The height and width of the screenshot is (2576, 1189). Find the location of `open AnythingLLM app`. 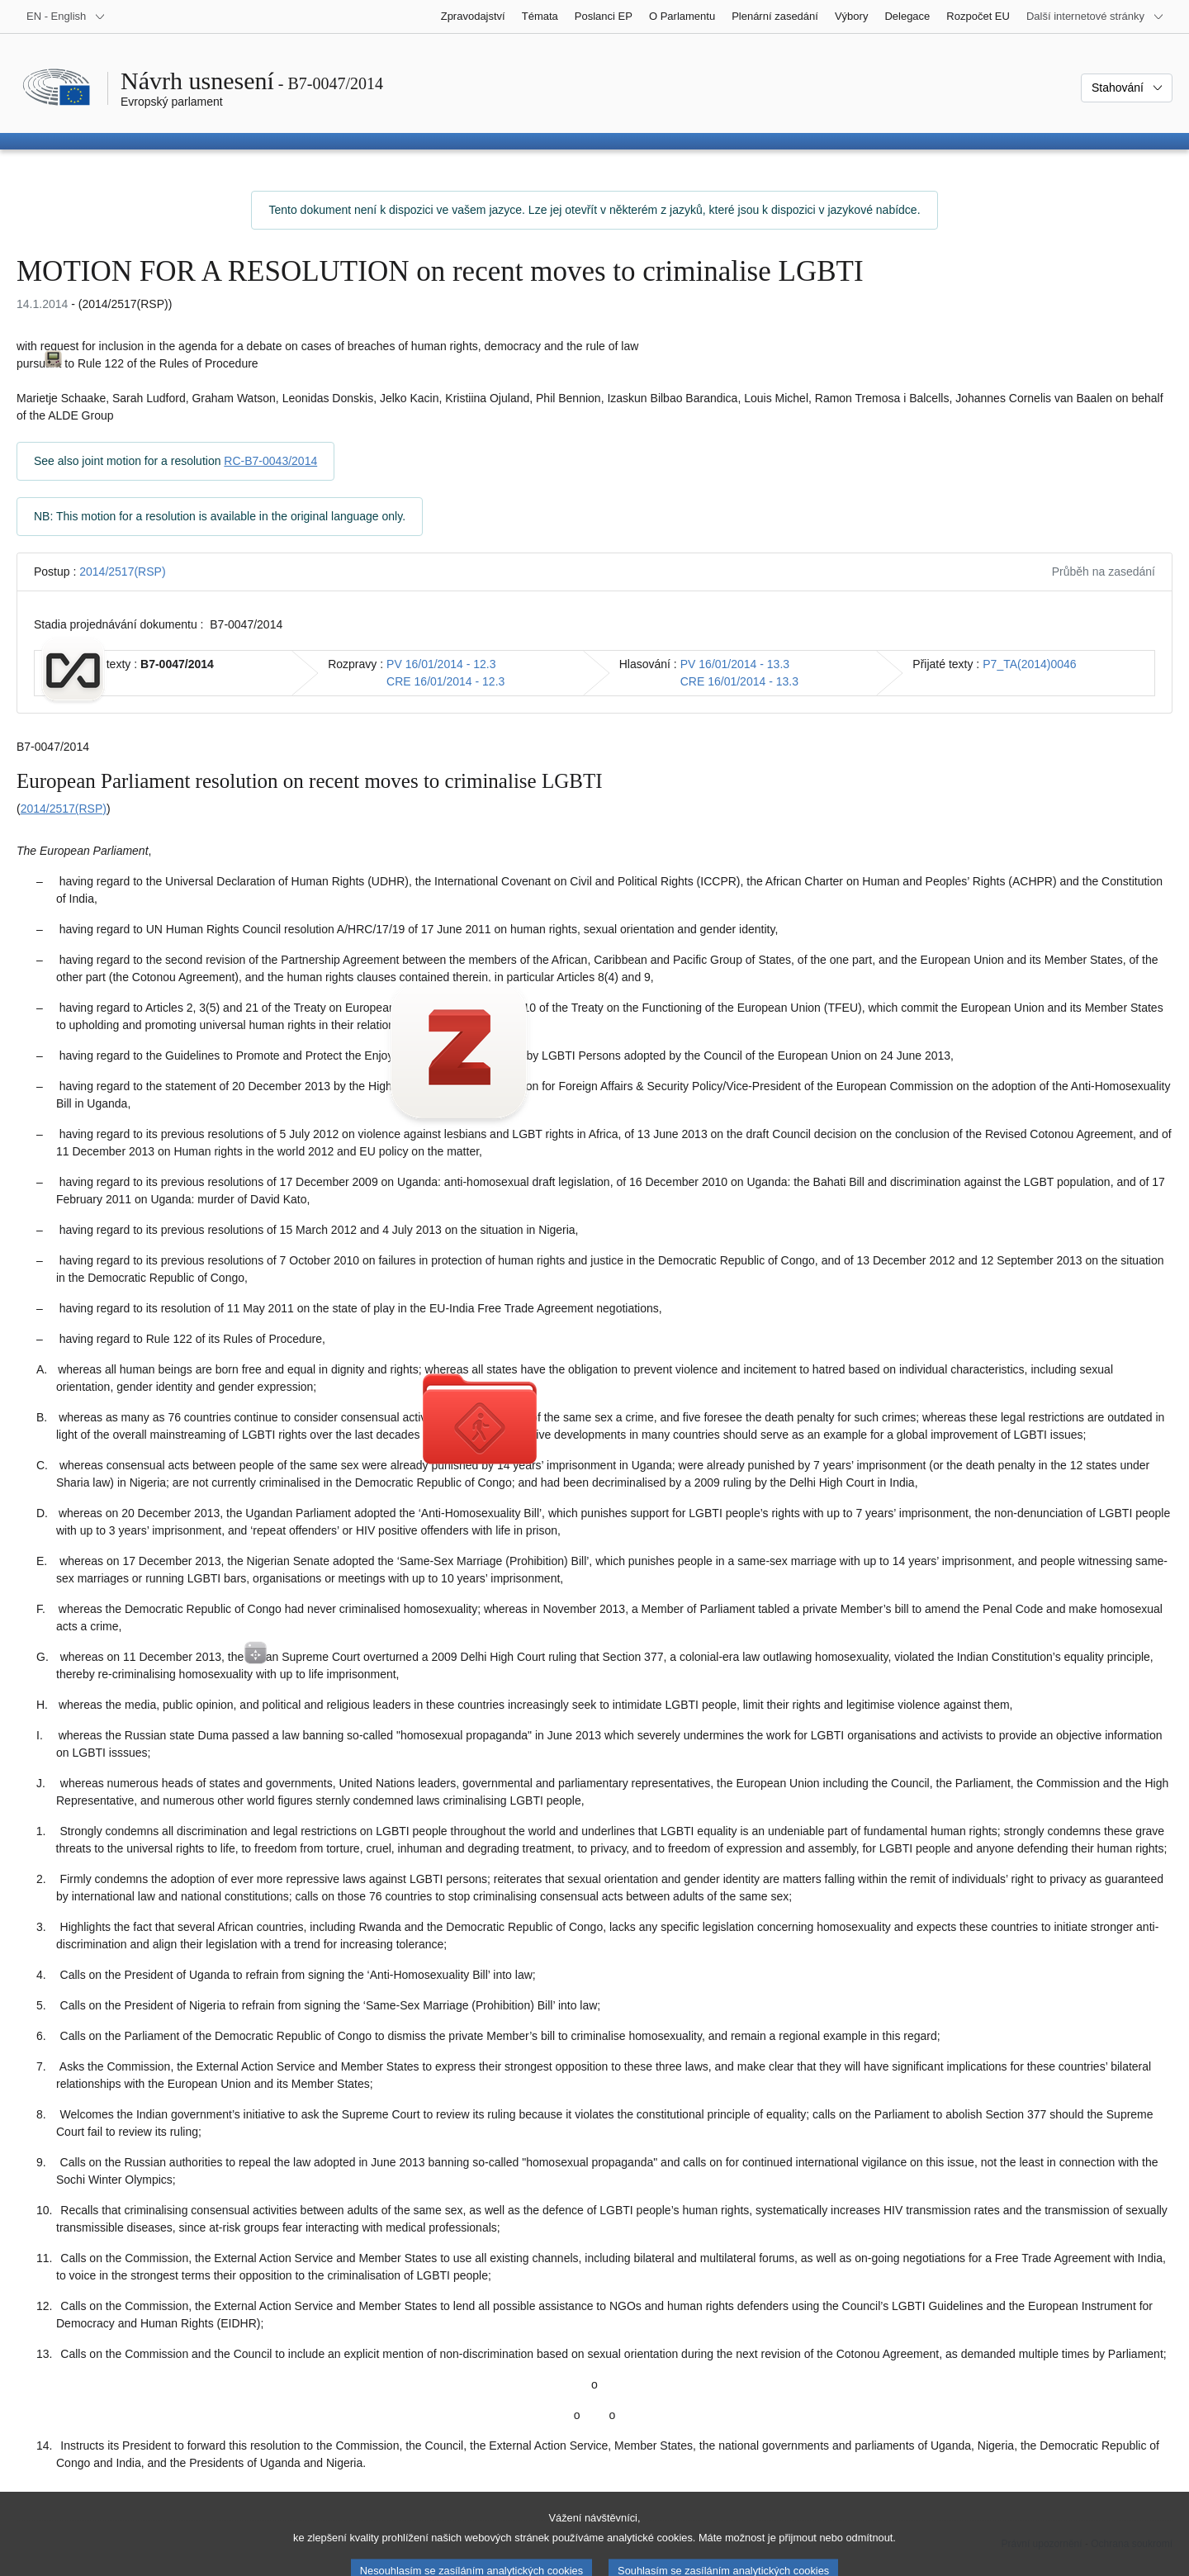

open AnythingLLM app is located at coordinates (73, 669).